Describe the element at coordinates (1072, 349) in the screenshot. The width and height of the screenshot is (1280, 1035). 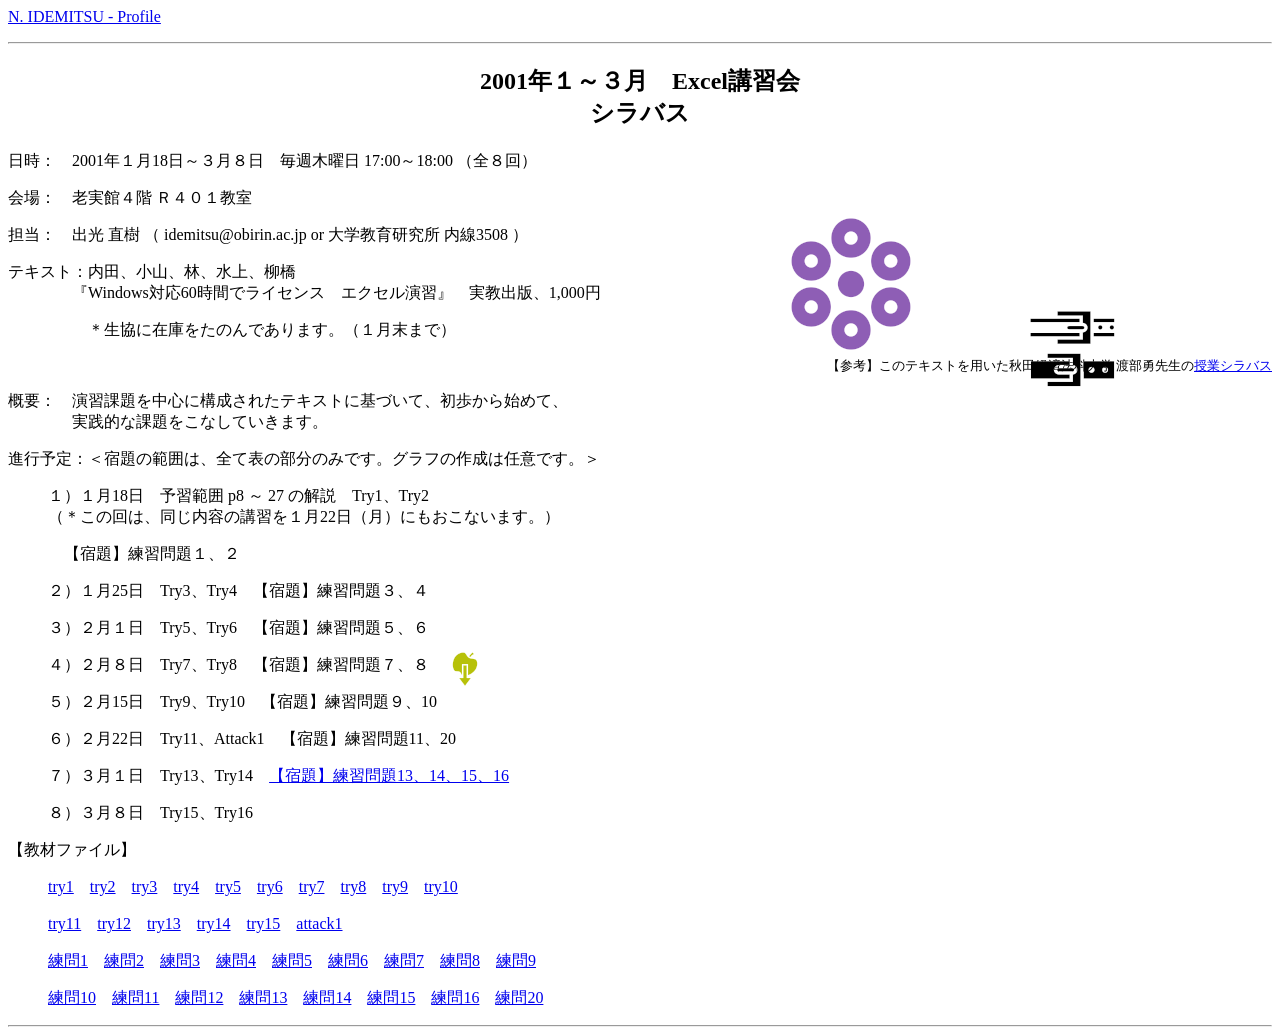
I see `view belt or accessory options` at that location.